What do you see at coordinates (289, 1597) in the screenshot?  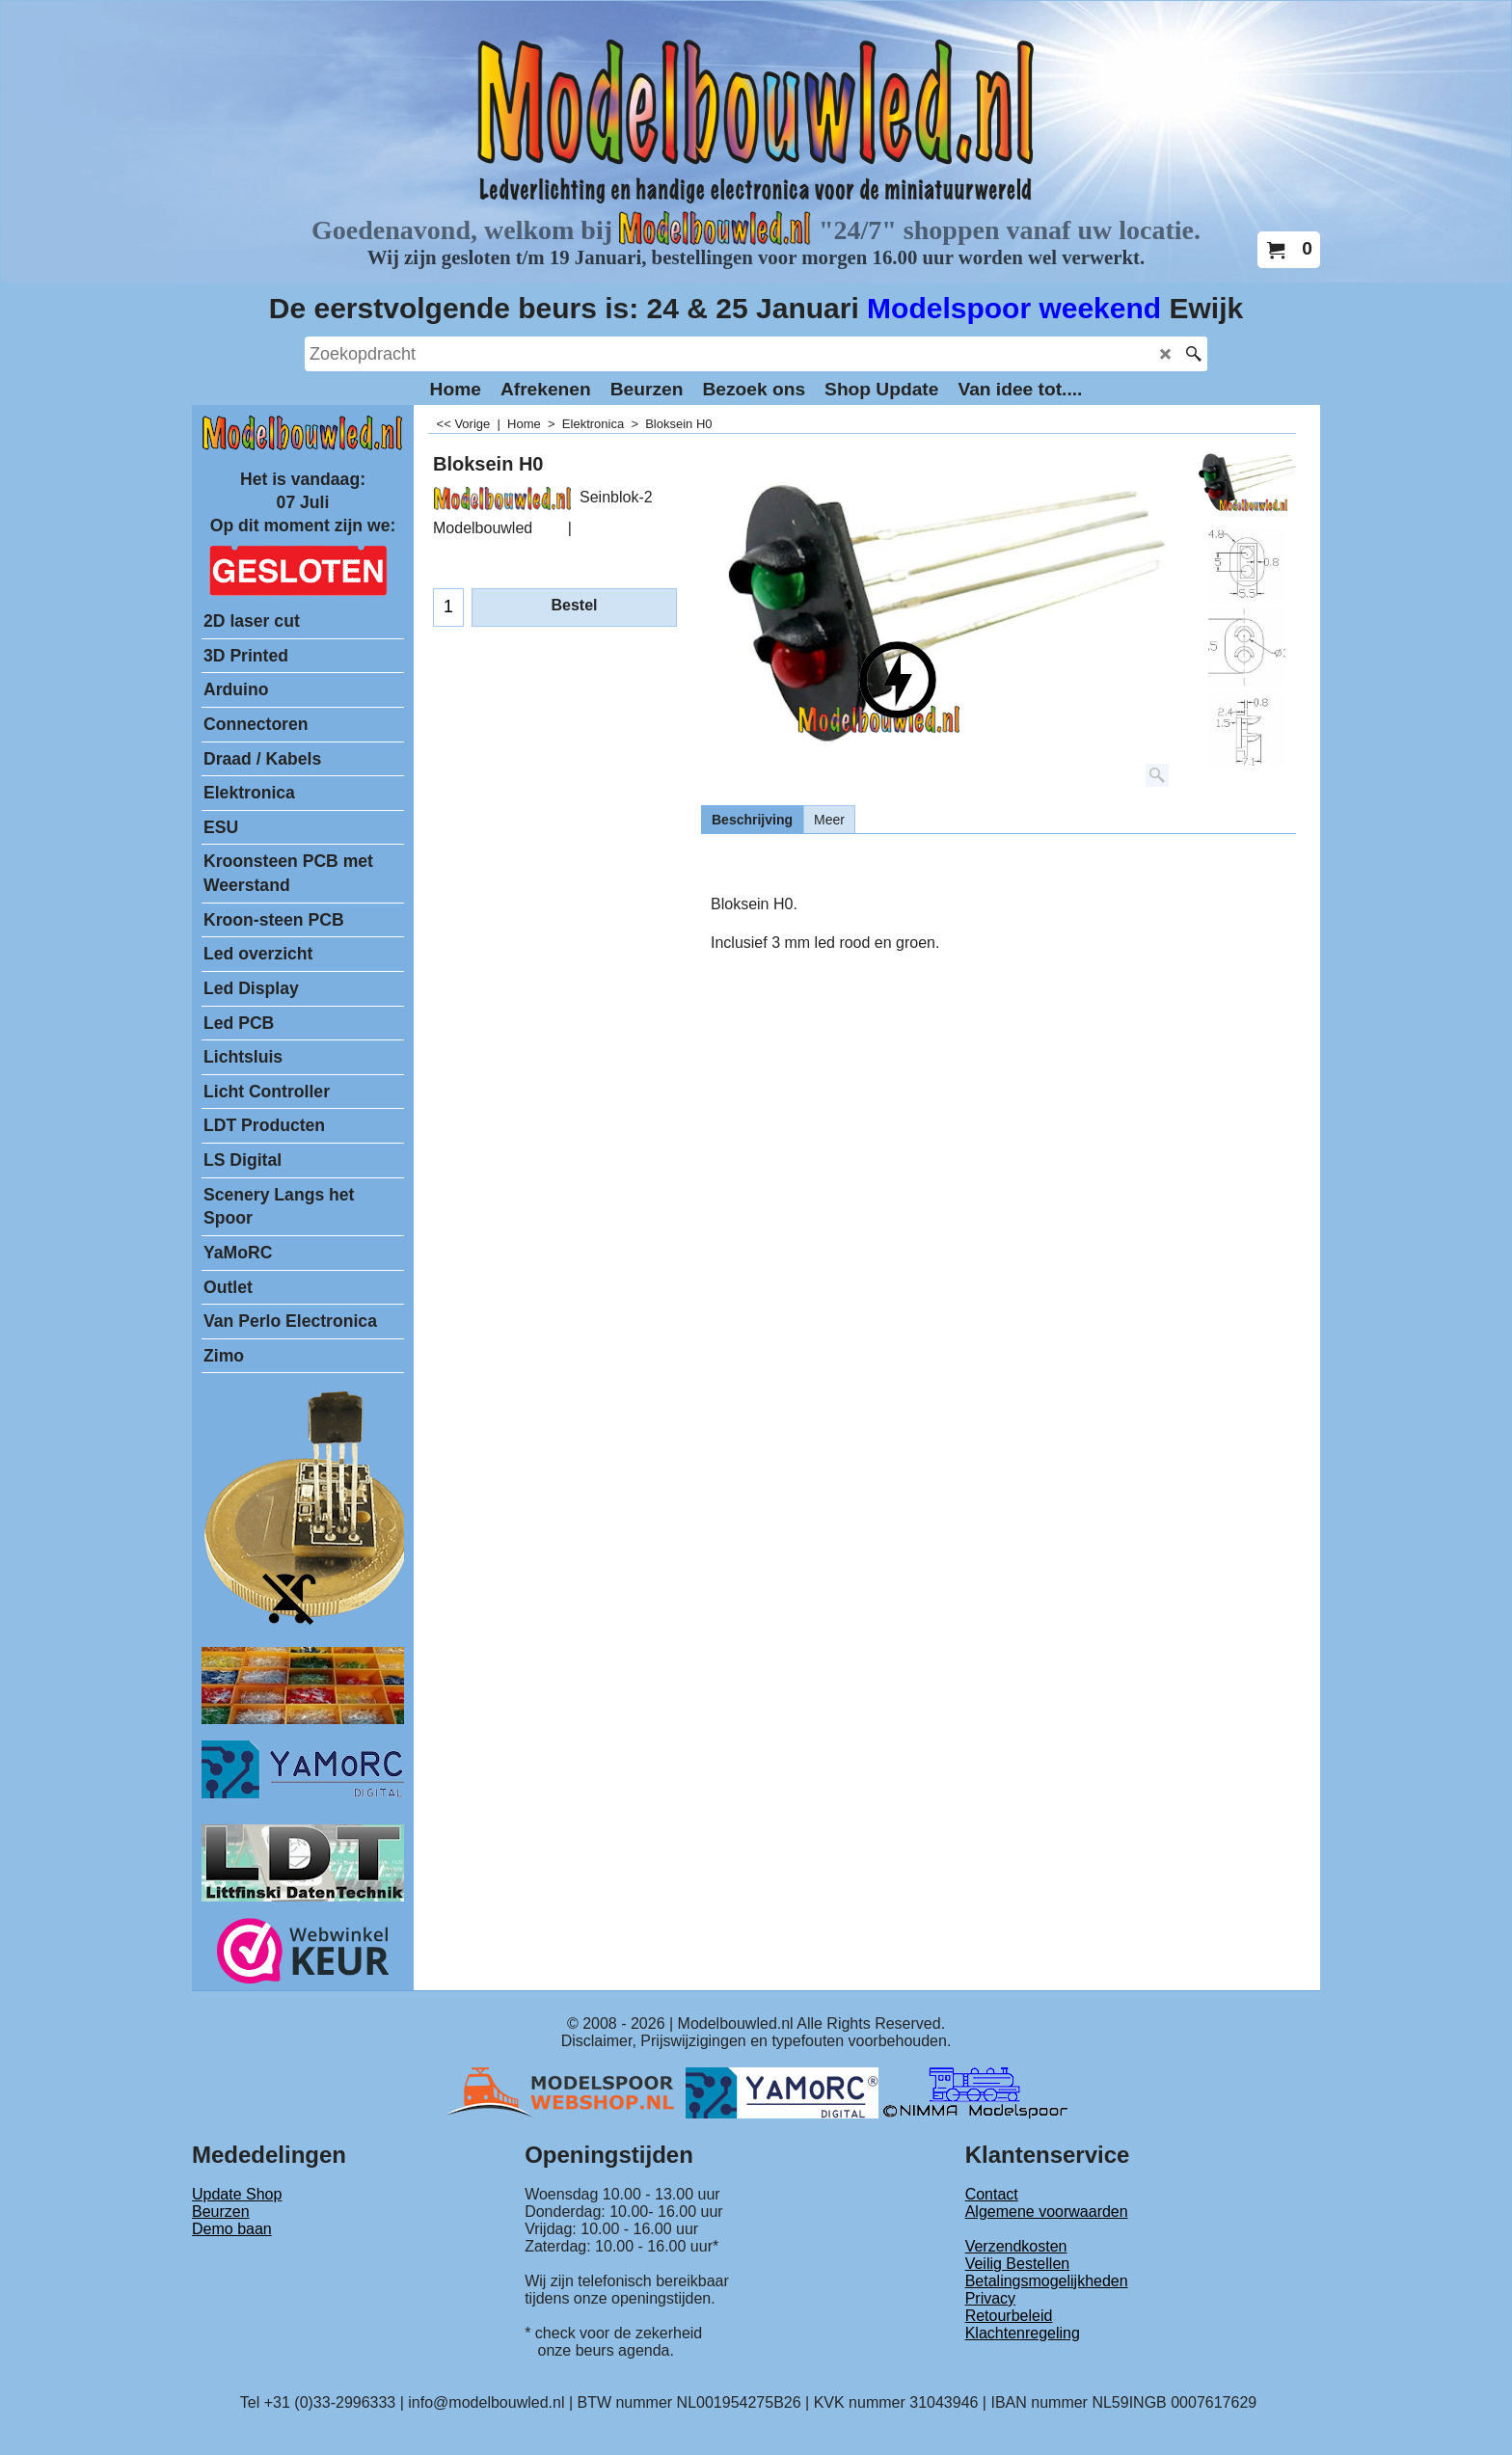 I see `indicates strollers are not permitted in this area` at bounding box center [289, 1597].